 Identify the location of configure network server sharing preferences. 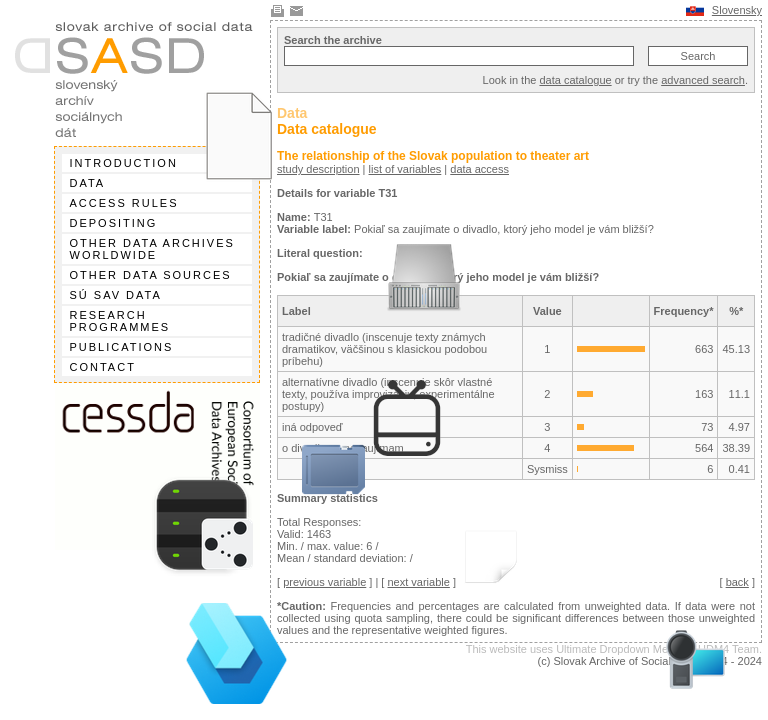
(202, 526).